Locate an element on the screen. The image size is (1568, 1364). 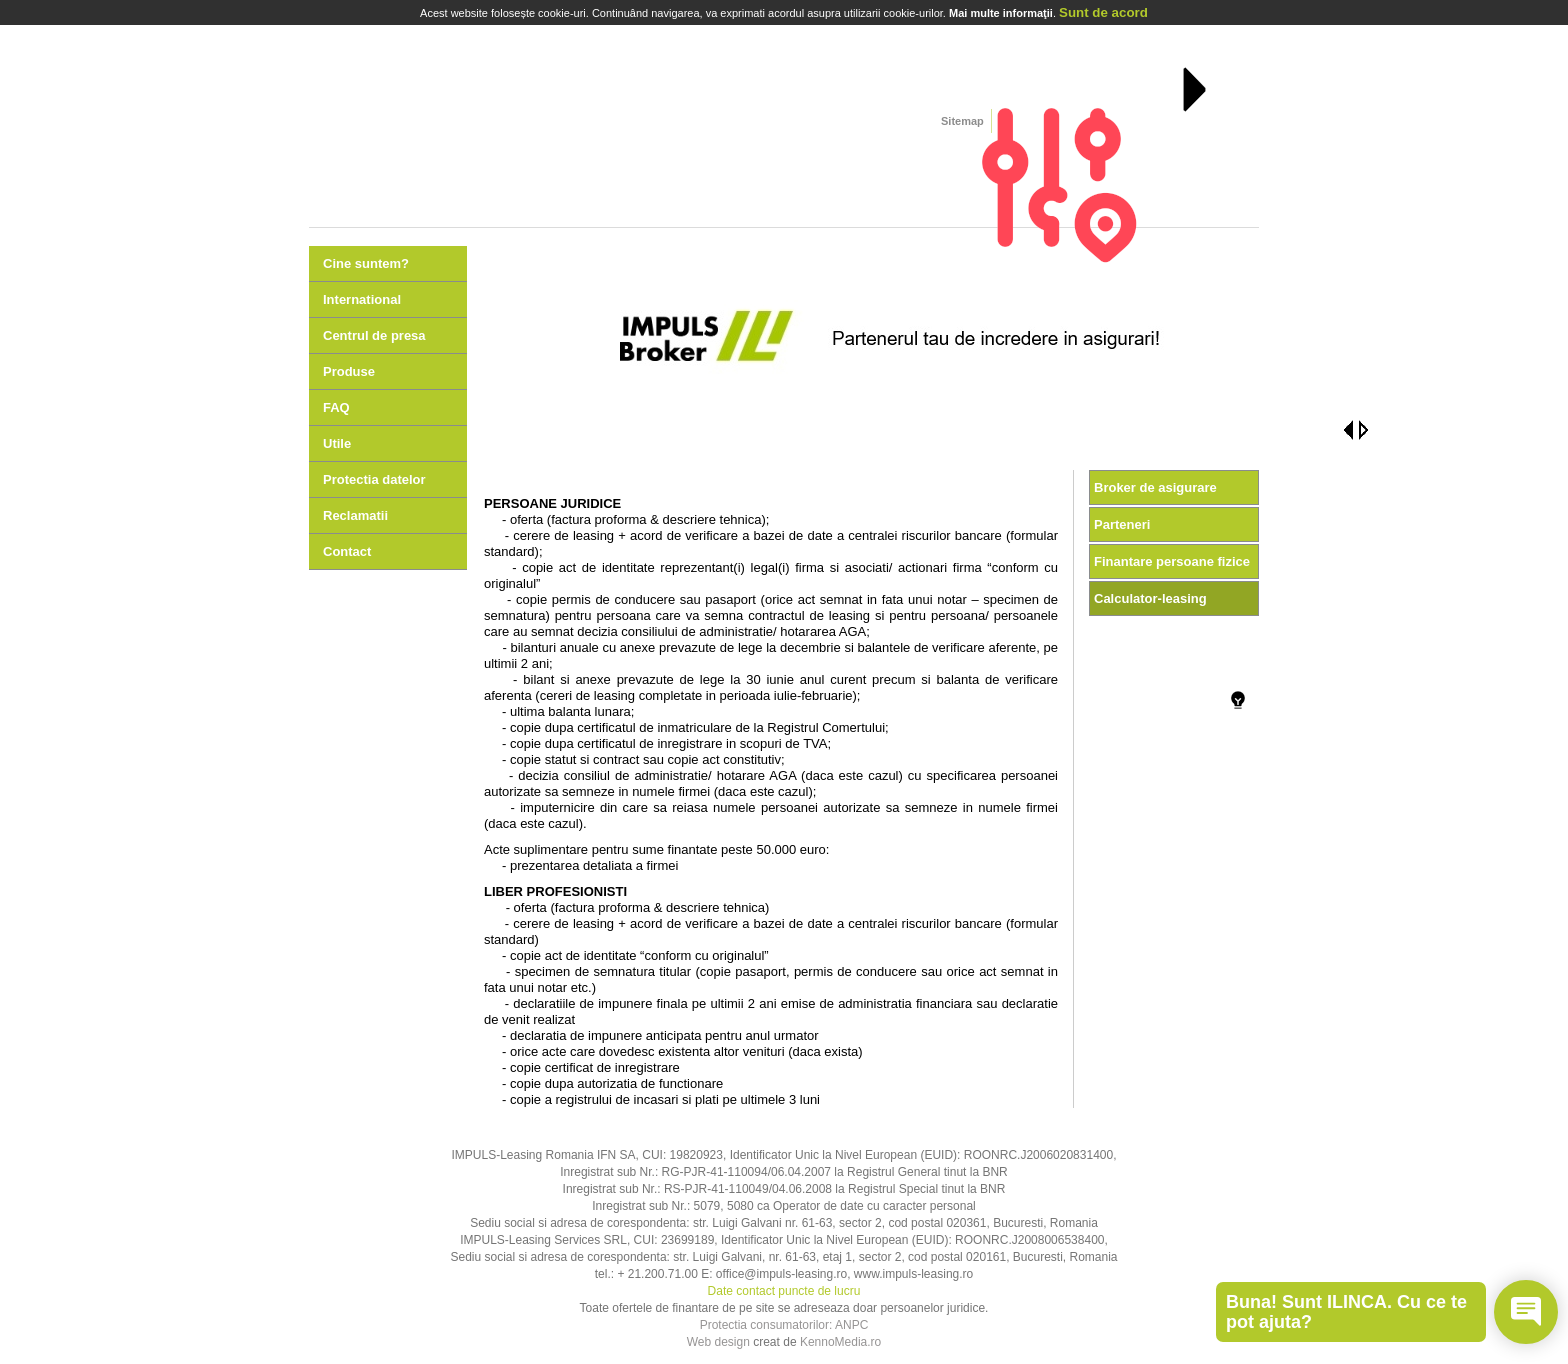
access tips or helpful suggestions is located at coordinates (1238, 700).